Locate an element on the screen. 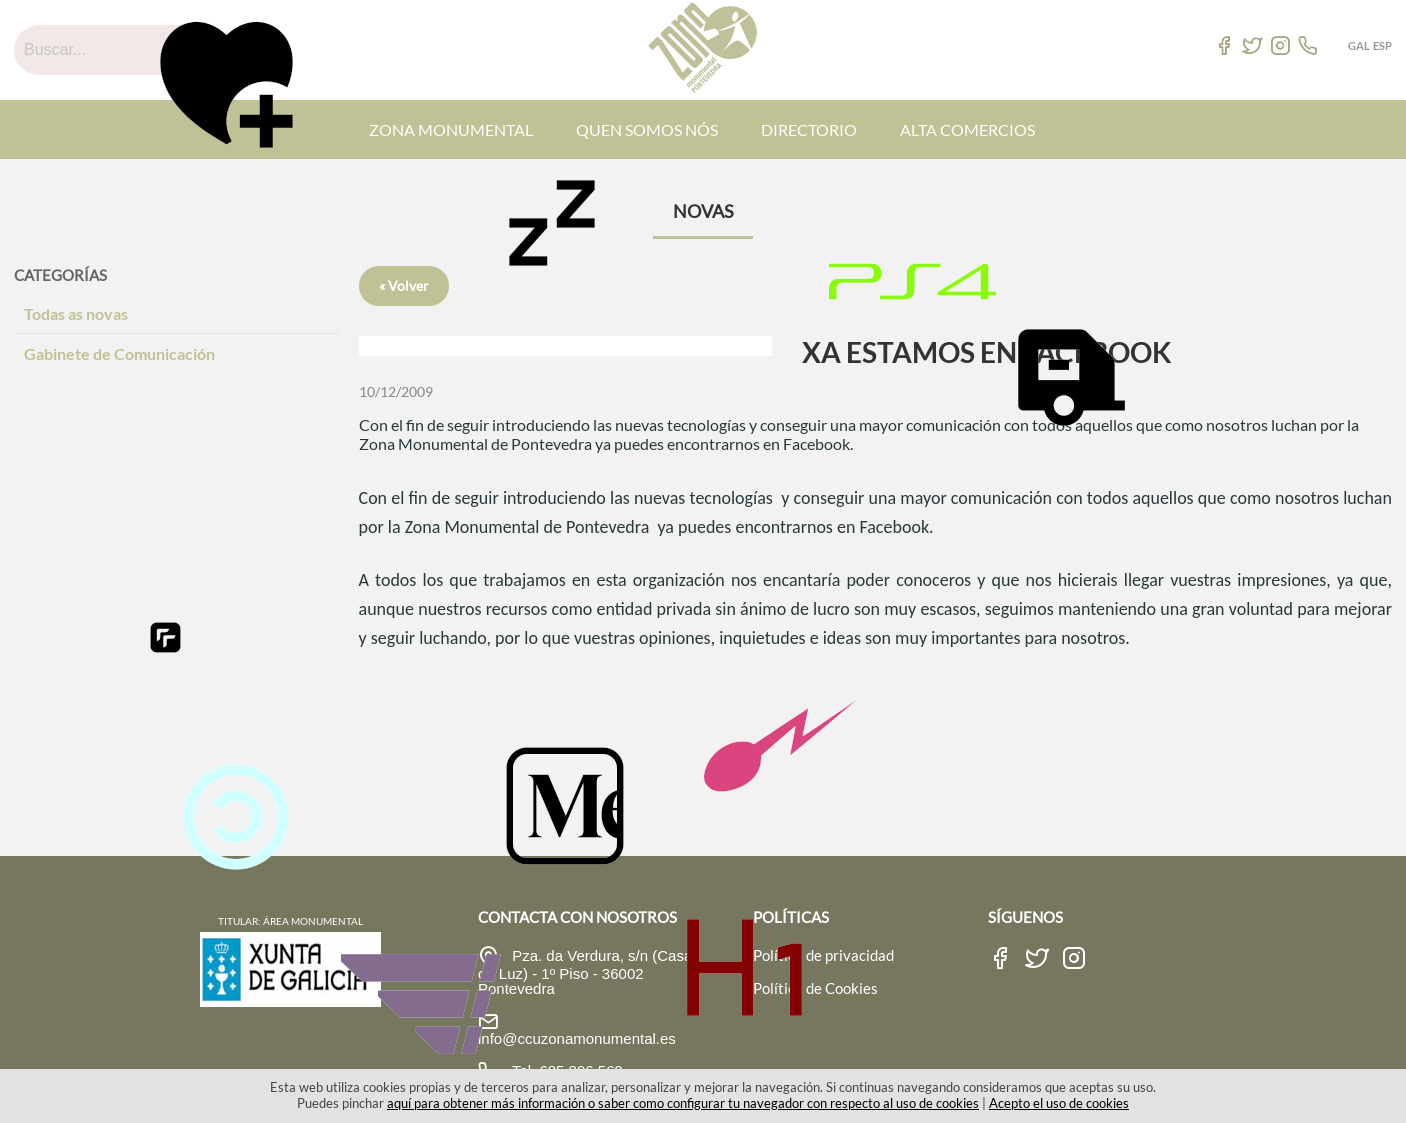 The image size is (1406, 1123). add to favorites is located at coordinates (226, 81).